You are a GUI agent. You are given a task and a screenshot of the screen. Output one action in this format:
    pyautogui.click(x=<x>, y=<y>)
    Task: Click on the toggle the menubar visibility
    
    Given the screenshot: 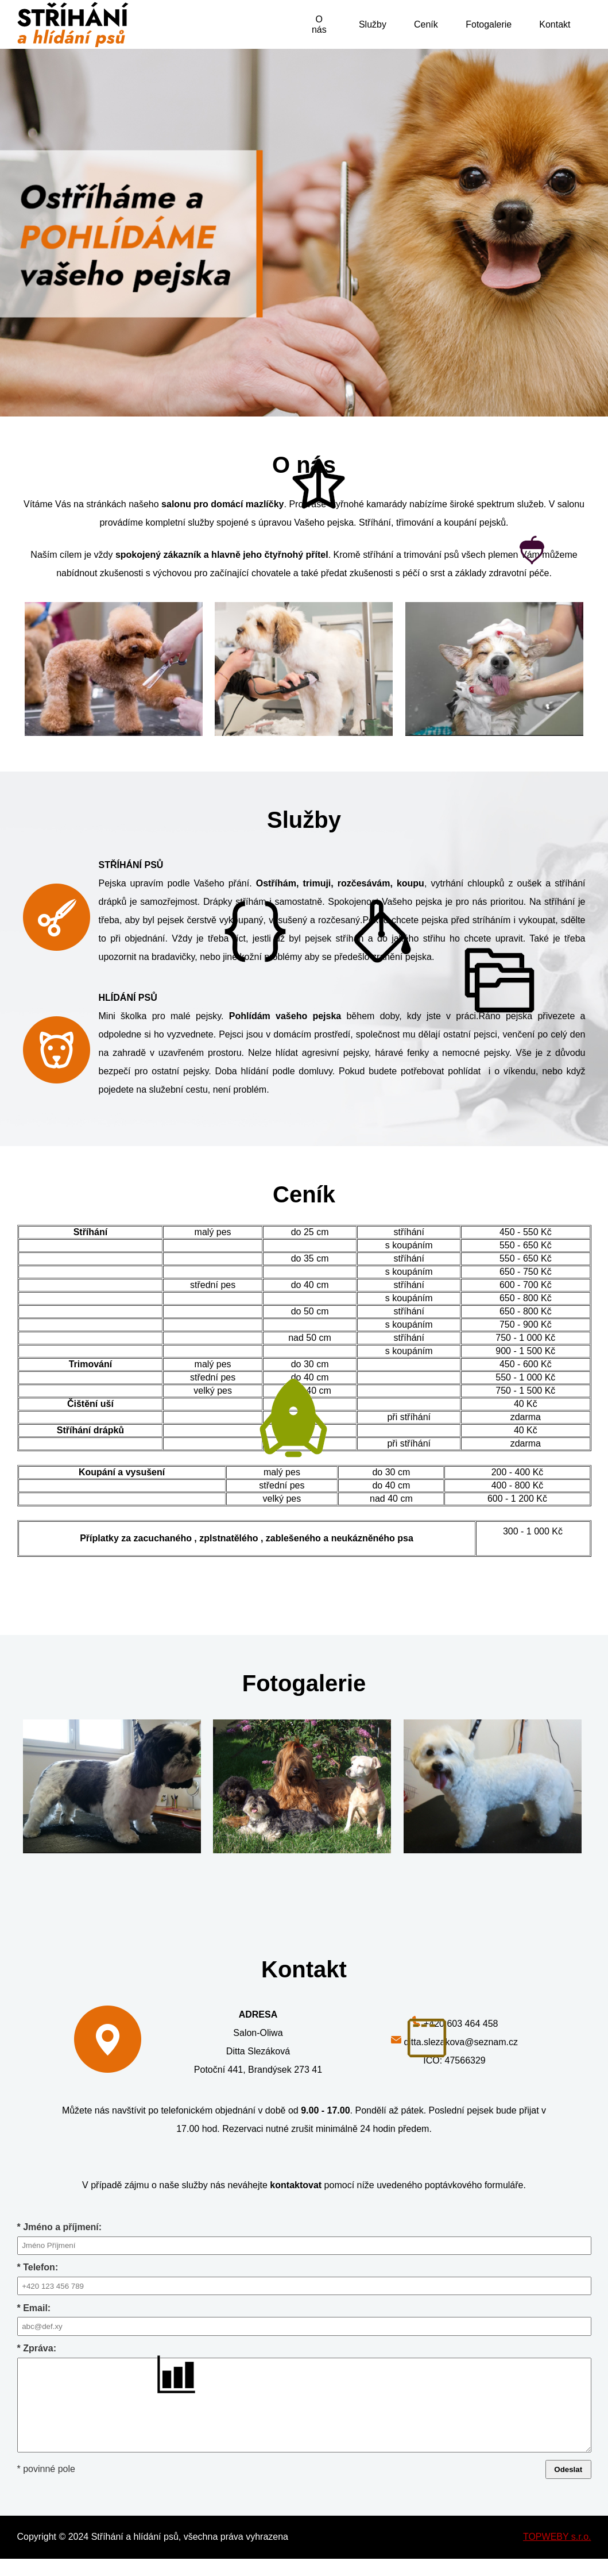 What is the action you would take?
    pyautogui.click(x=427, y=2038)
    